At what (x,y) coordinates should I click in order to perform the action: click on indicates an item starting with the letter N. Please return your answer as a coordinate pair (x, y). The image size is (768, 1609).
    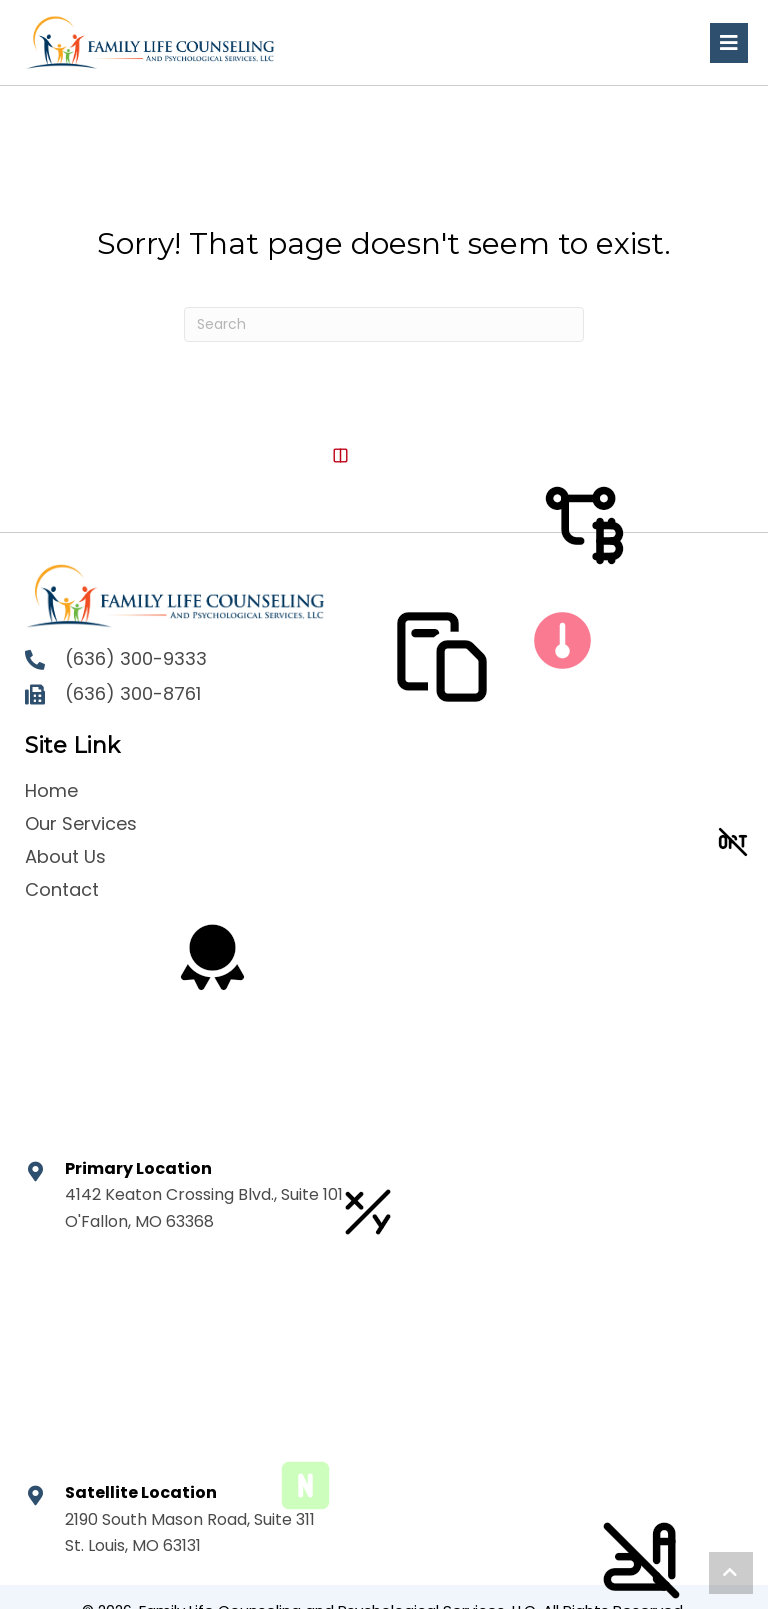
    Looking at the image, I should click on (305, 1485).